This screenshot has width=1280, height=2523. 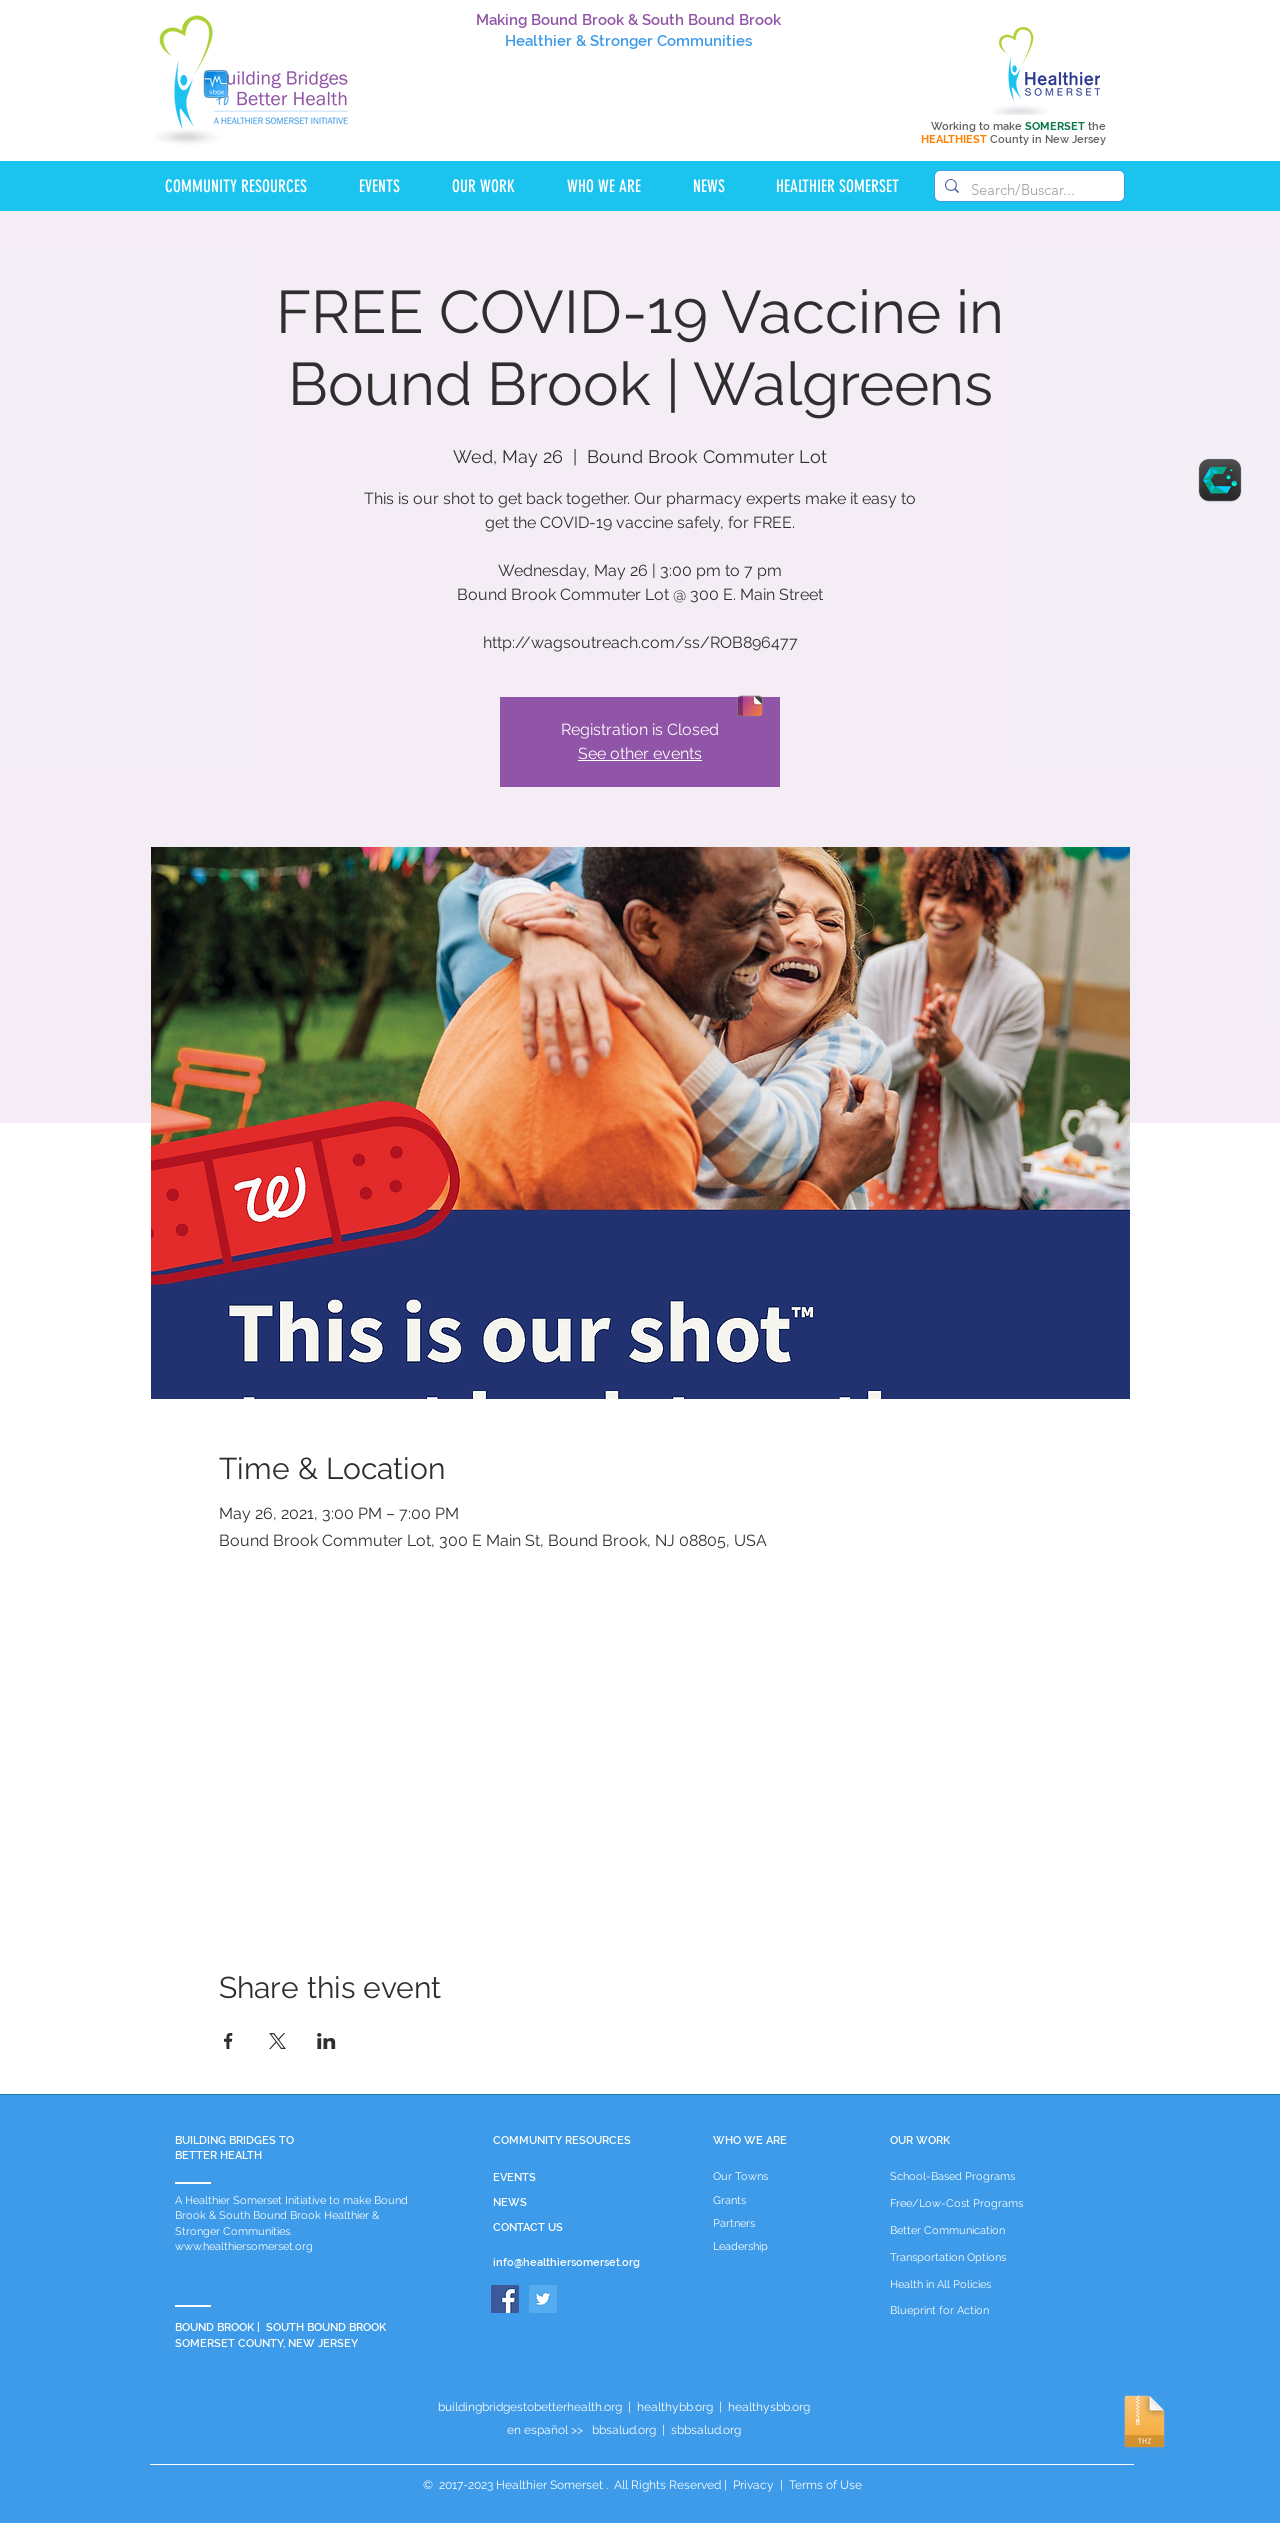 What do you see at coordinates (1220, 480) in the screenshot?
I see `open cachyos welcome app` at bounding box center [1220, 480].